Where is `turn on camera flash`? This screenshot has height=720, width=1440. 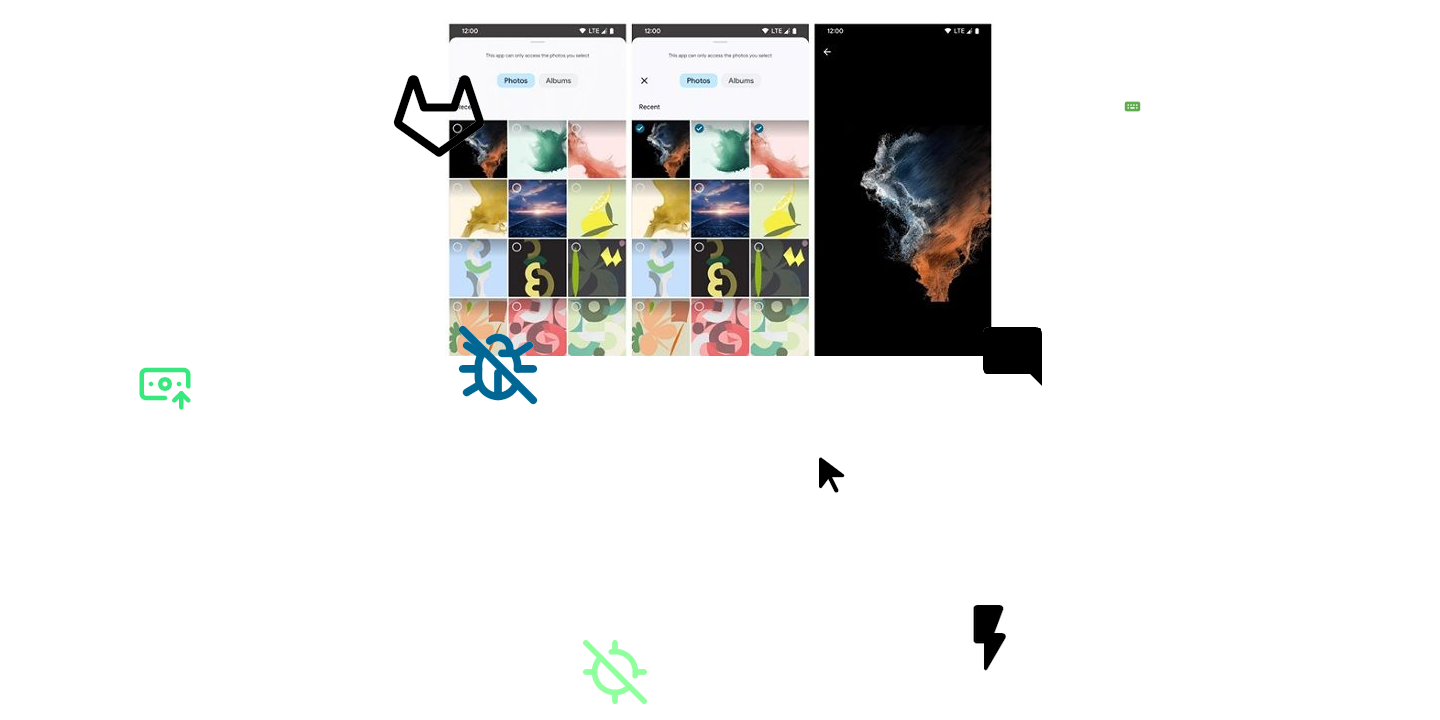 turn on camera flash is located at coordinates (991, 640).